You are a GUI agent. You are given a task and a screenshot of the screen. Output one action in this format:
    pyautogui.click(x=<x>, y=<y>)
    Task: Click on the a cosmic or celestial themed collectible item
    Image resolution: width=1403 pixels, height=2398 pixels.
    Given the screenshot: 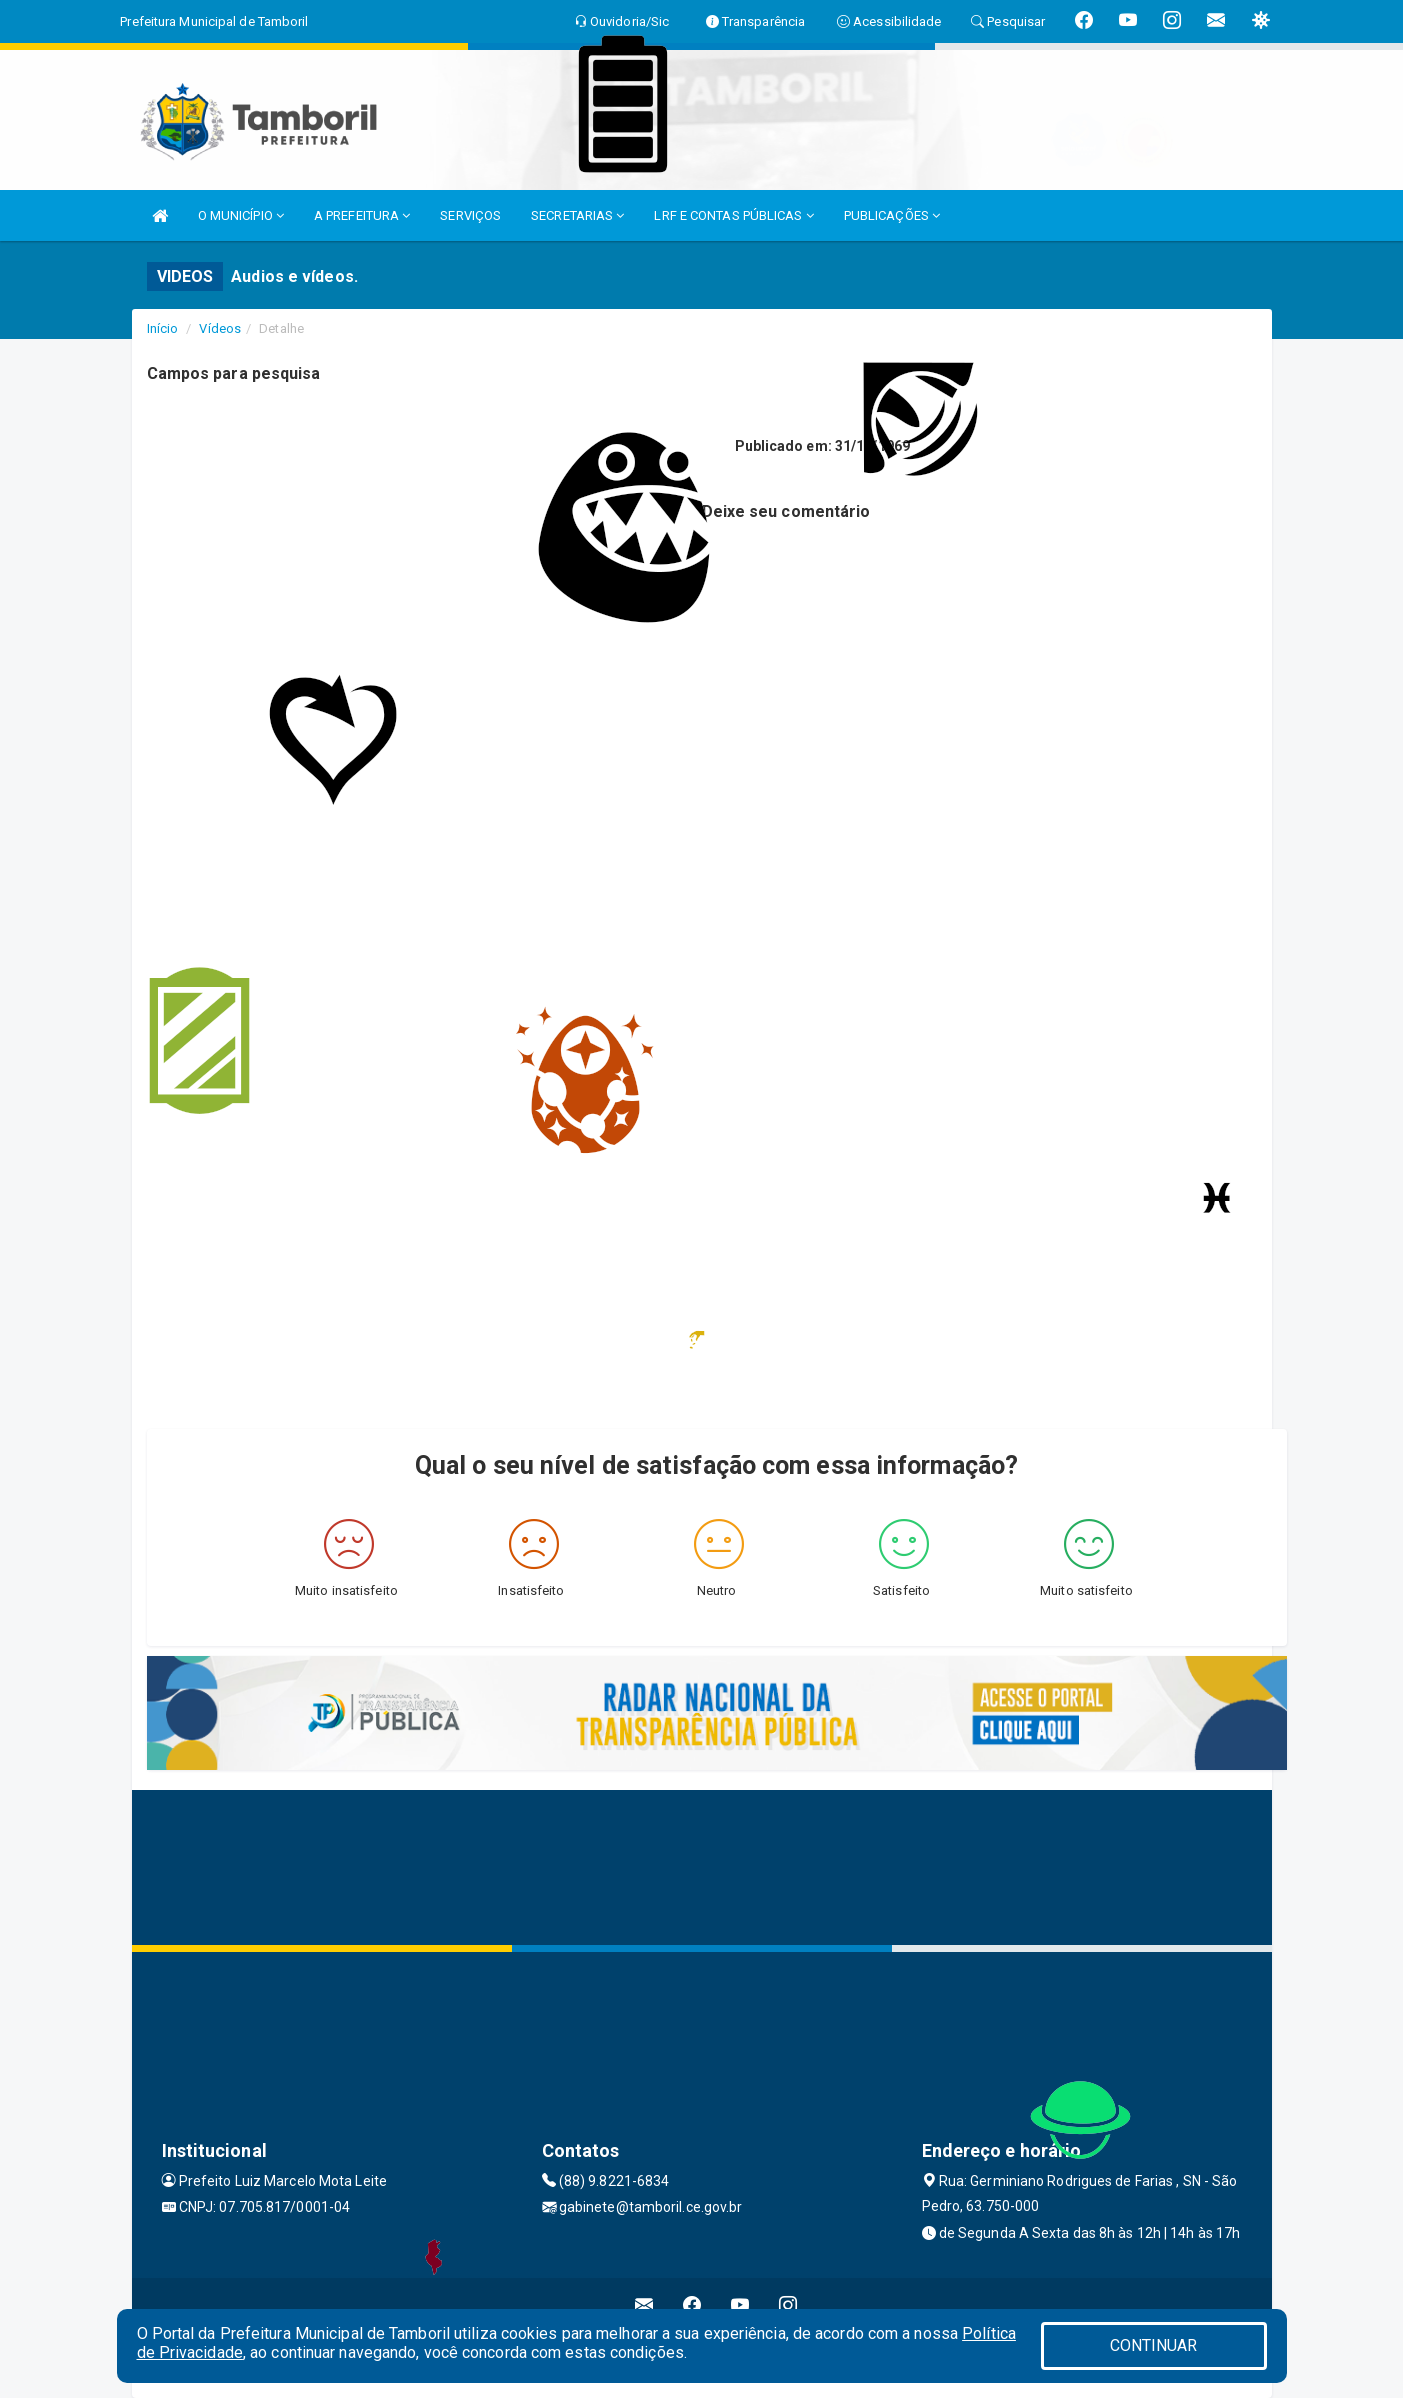 What is the action you would take?
    pyautogui.click(x=585, y=1079)
    